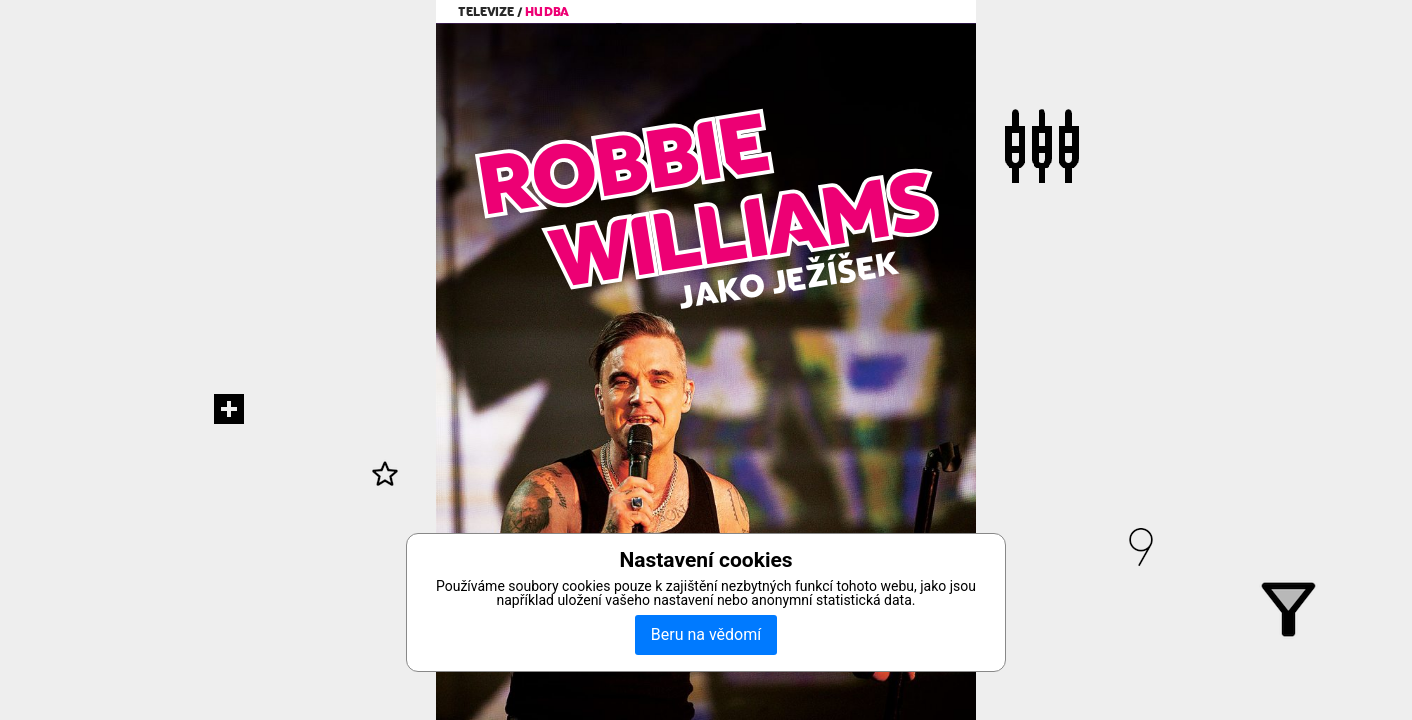  What do you see at coordinates (1288, 609) in the screenshot?
I see `filter or sort content` at bounding box center [1288, 609].